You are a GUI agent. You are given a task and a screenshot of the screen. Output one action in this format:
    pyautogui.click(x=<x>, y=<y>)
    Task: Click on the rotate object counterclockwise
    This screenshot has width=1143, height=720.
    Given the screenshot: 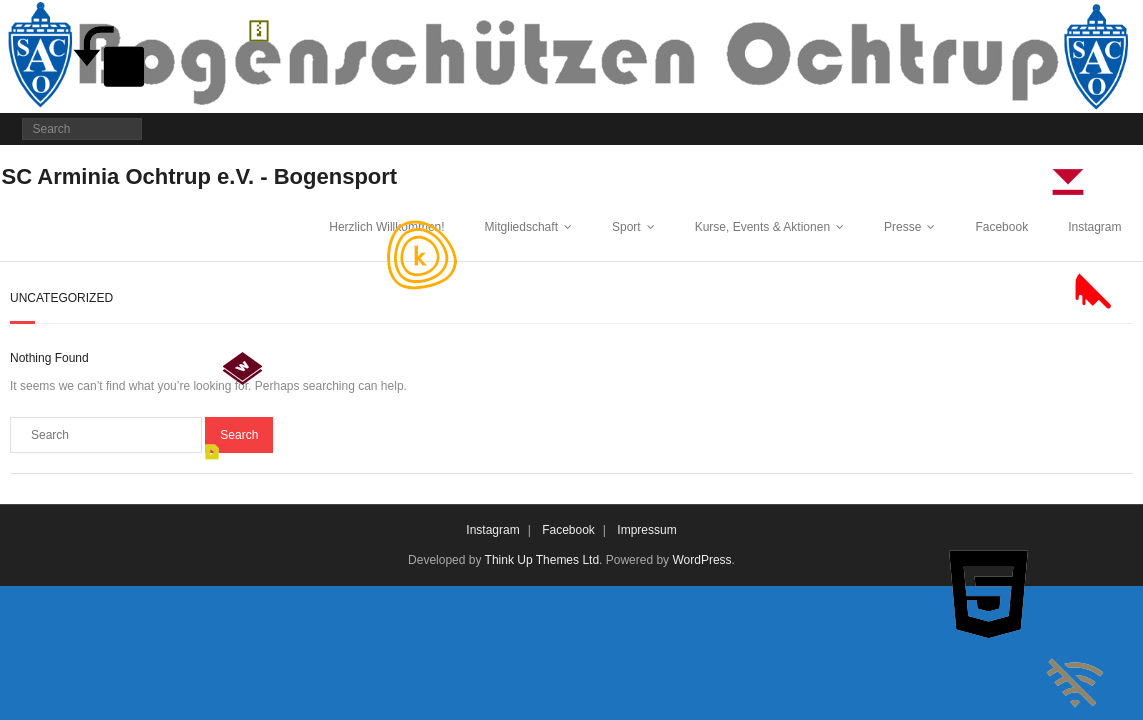 What is the action you would take?
    pyautogui.click(x=110, y=56)
    